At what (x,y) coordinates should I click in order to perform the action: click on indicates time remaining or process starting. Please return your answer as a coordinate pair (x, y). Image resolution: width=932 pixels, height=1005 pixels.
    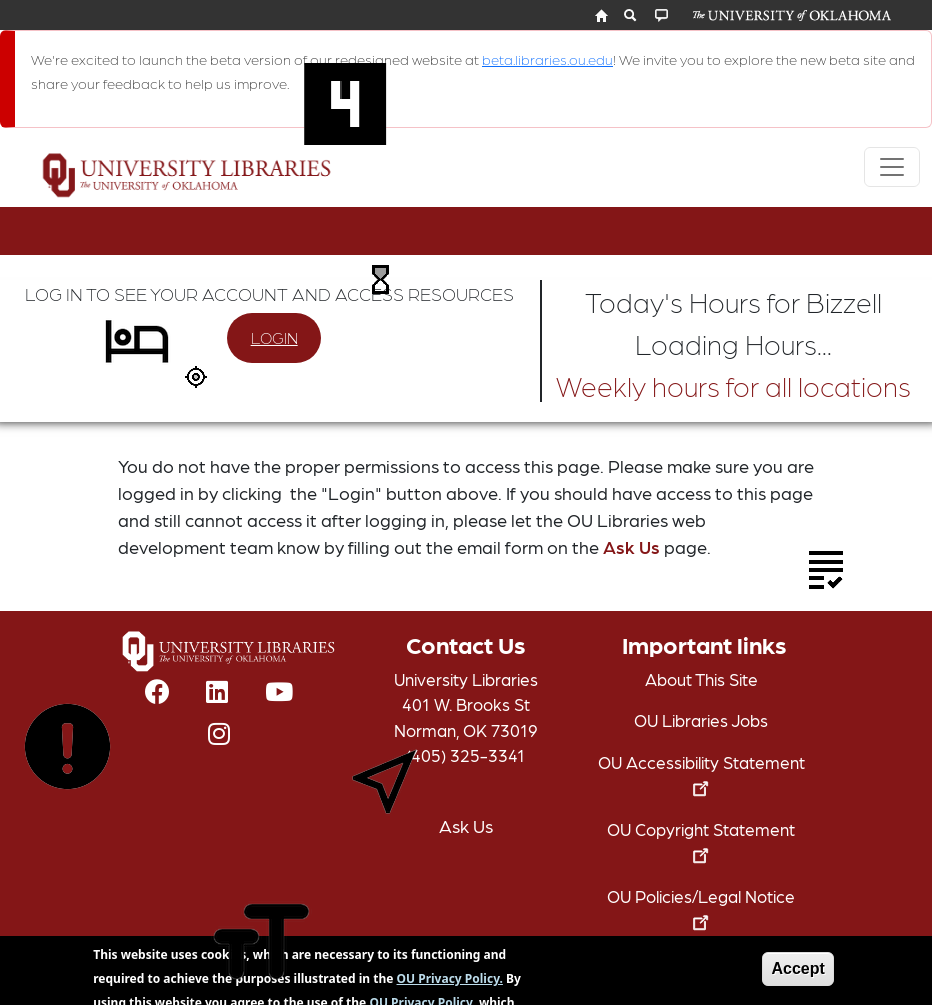
    Looking at the image, I should click on (380, 279).